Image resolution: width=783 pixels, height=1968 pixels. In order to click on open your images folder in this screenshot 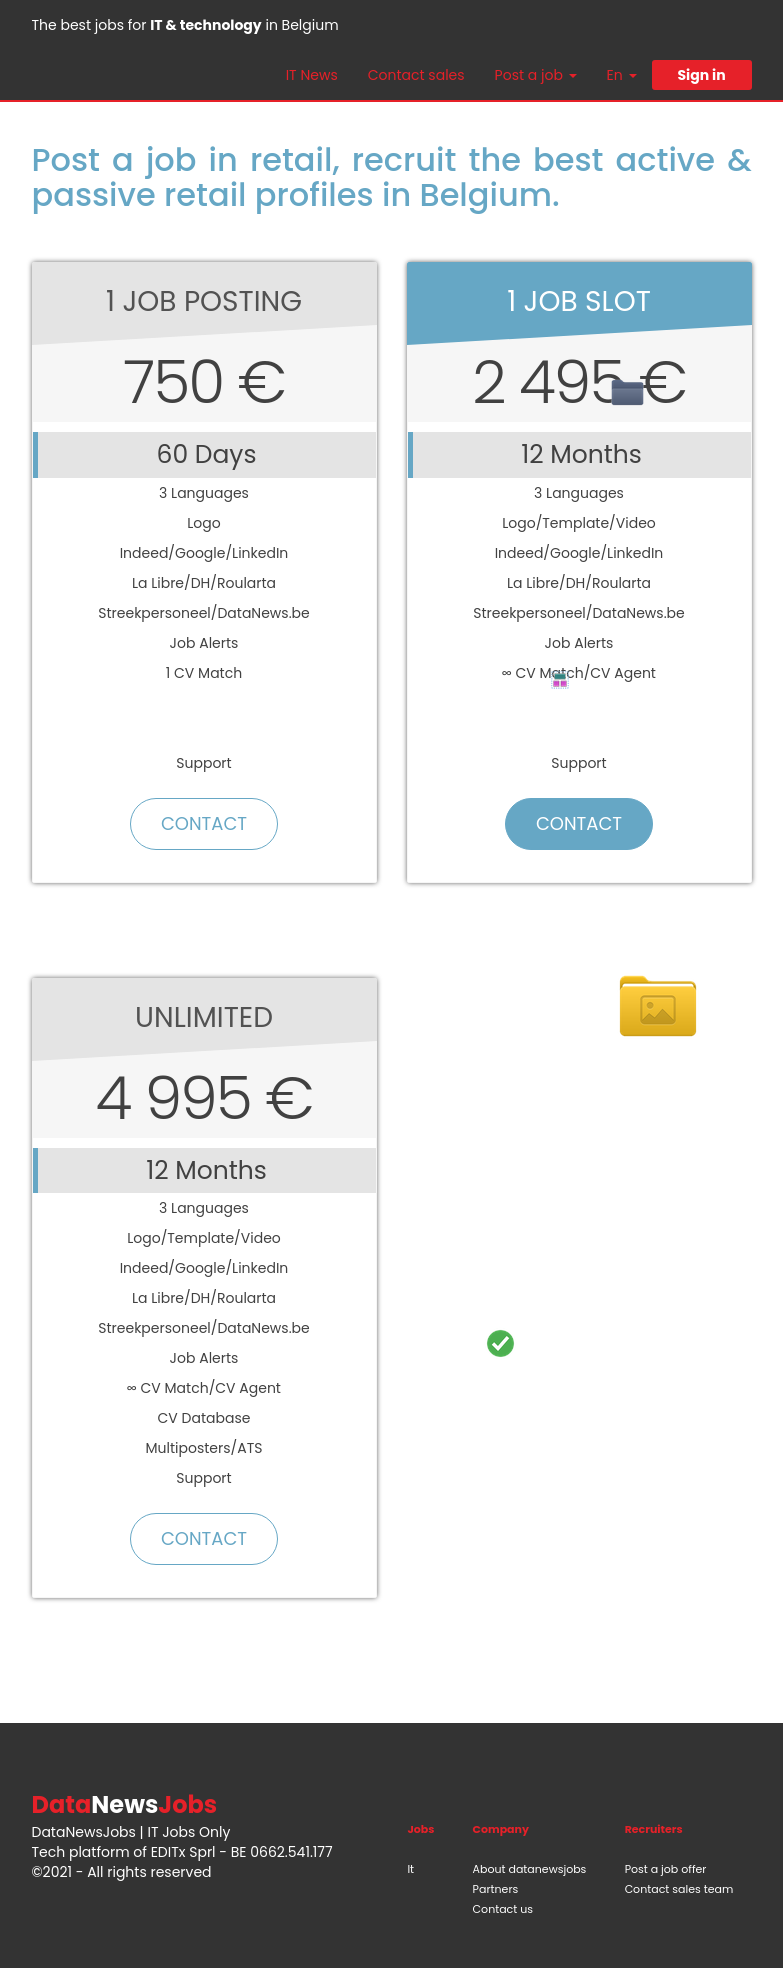, I will do `click(658, 1006)`.